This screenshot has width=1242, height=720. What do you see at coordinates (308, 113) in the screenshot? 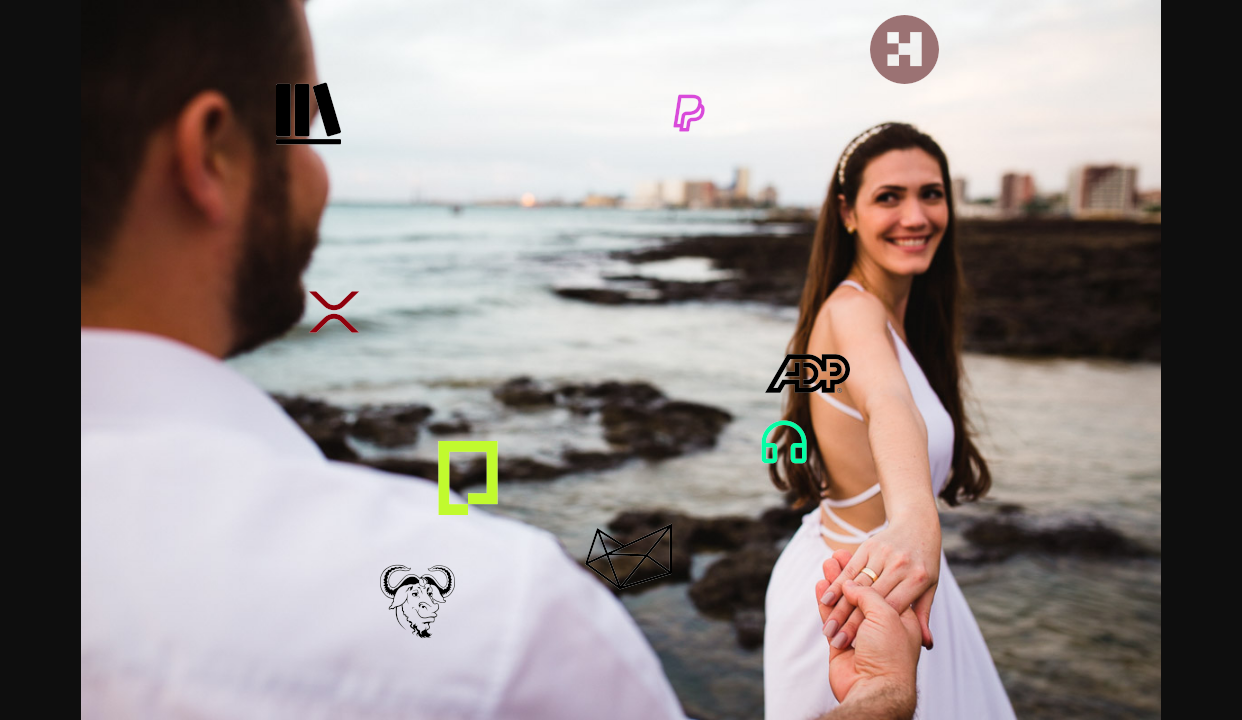
I see `open the StoryGraph app` at bounding box center [308, 113].